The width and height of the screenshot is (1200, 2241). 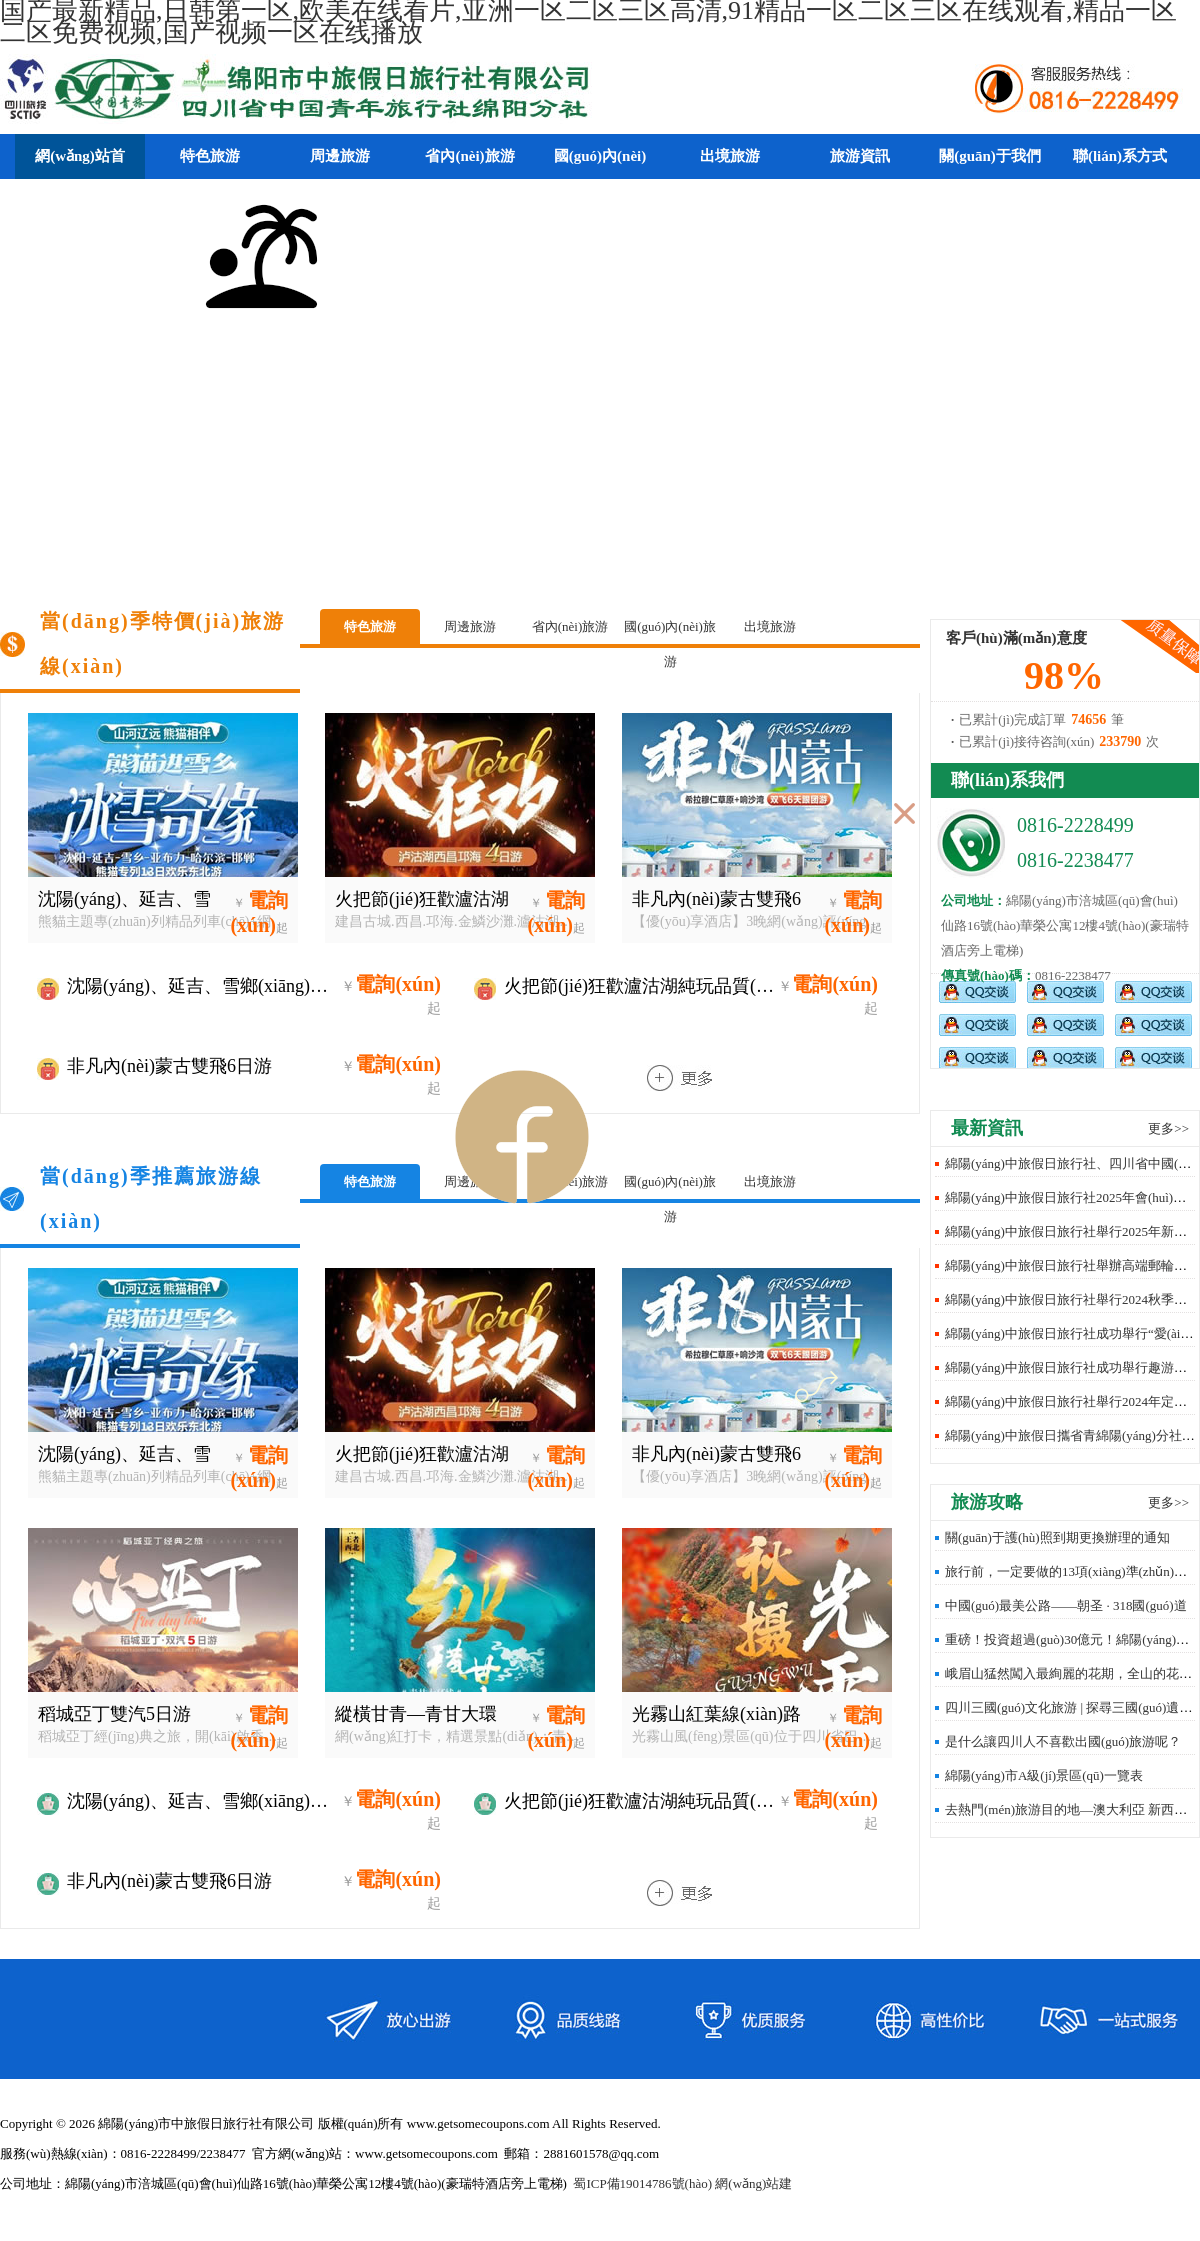 What do you see at coordinates (996, 86) in the screenshot?
I see `adjust display contrast settings` at bounding box center [996, 86].